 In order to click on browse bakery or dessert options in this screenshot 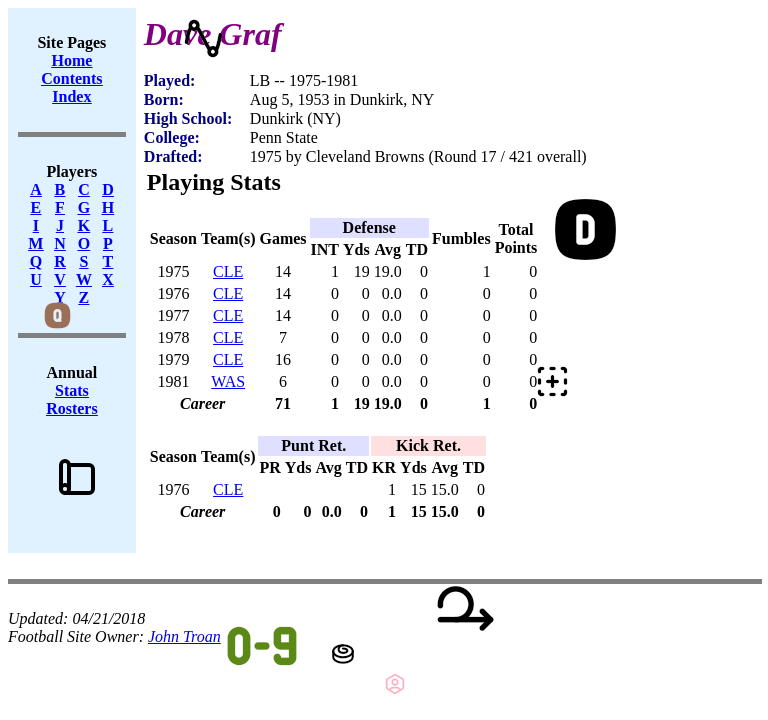, I will do `click(343, 654)`.